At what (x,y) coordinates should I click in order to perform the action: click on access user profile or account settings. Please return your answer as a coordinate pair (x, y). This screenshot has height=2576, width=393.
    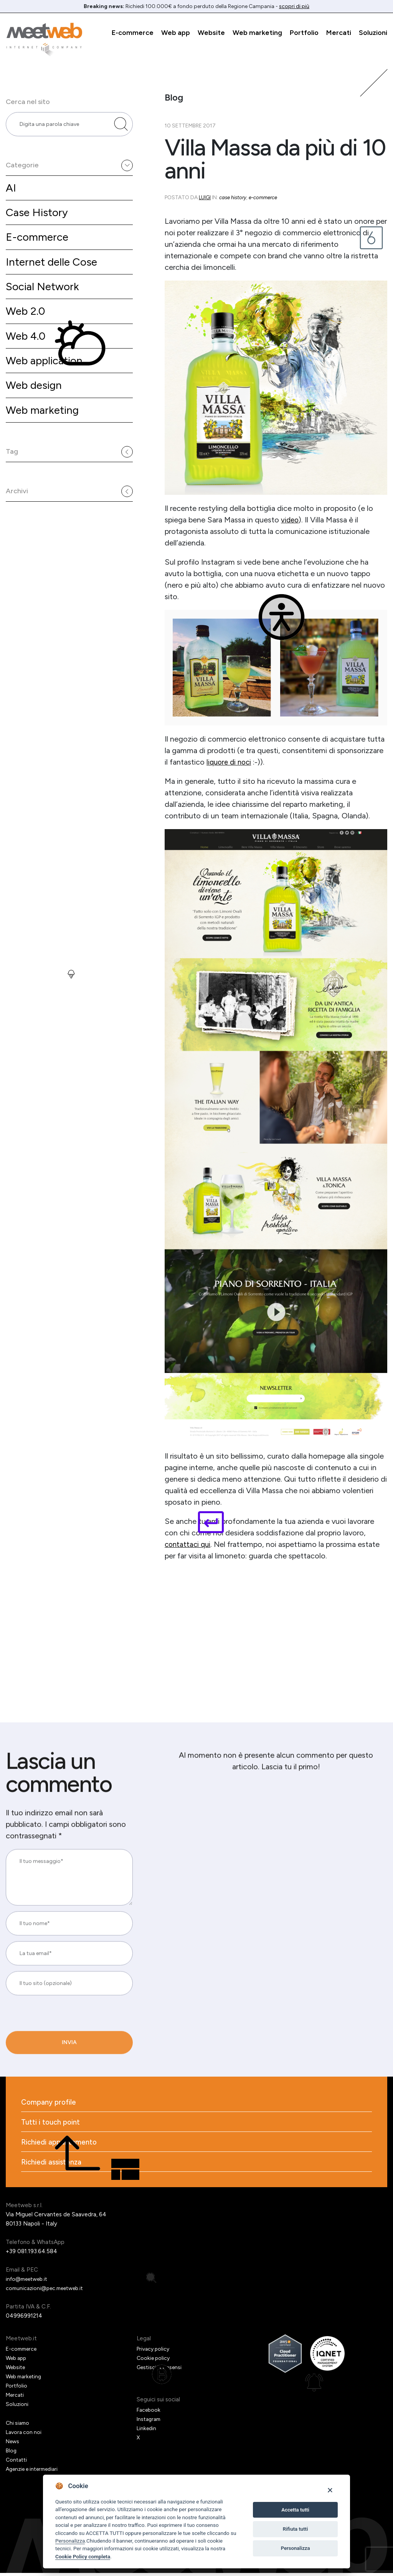
    Looking at the image, I should click on (281, 617).